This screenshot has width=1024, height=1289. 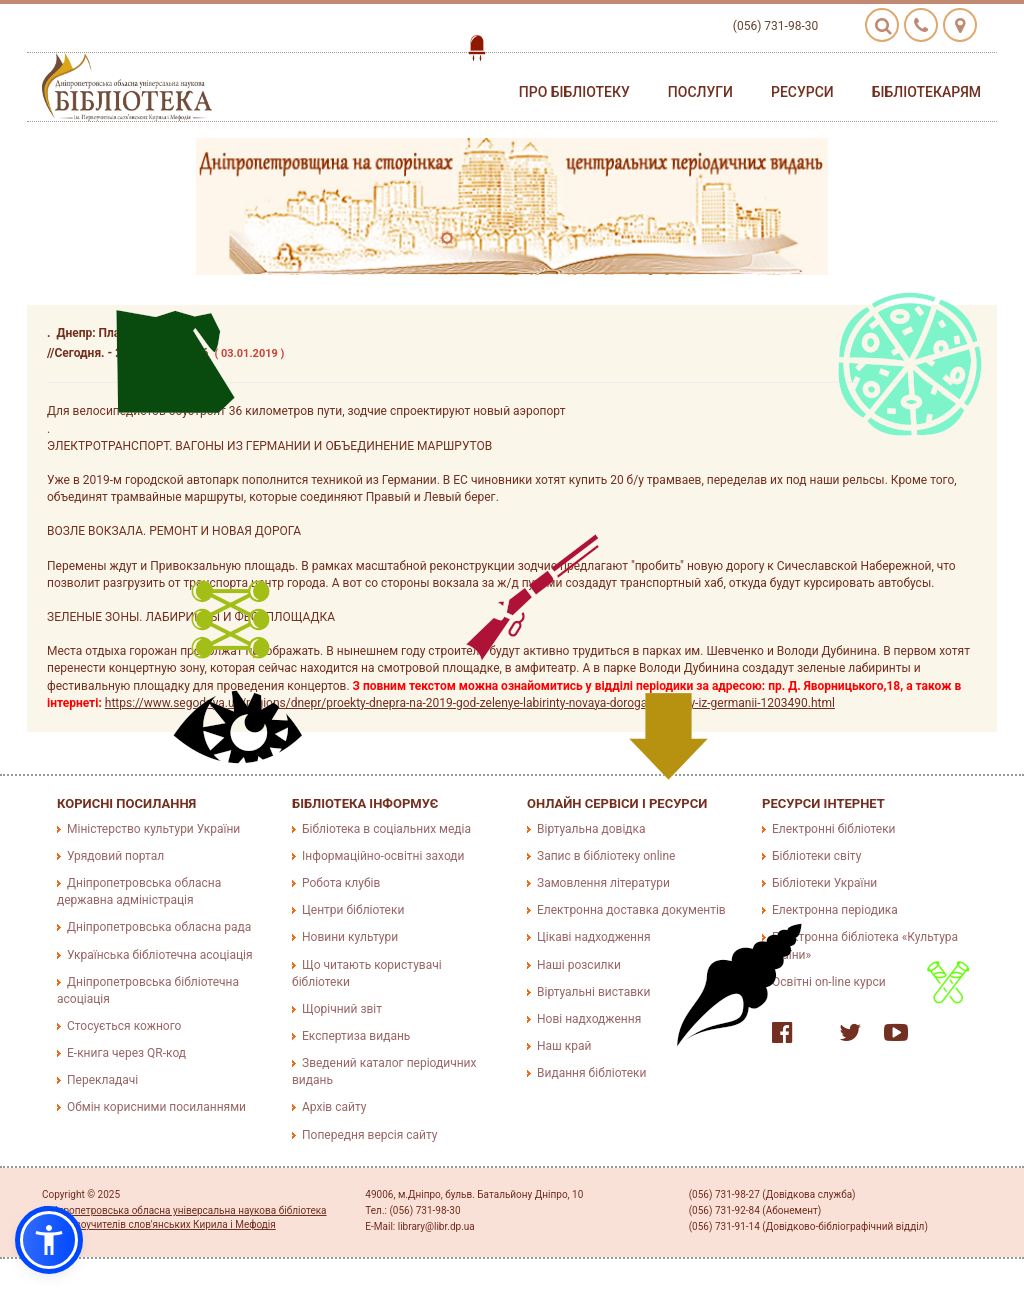 What do you see at coordinates (175, 361) in the screenshot?
I see `select Egypt as your region or country` at bounding box center [175, 361].